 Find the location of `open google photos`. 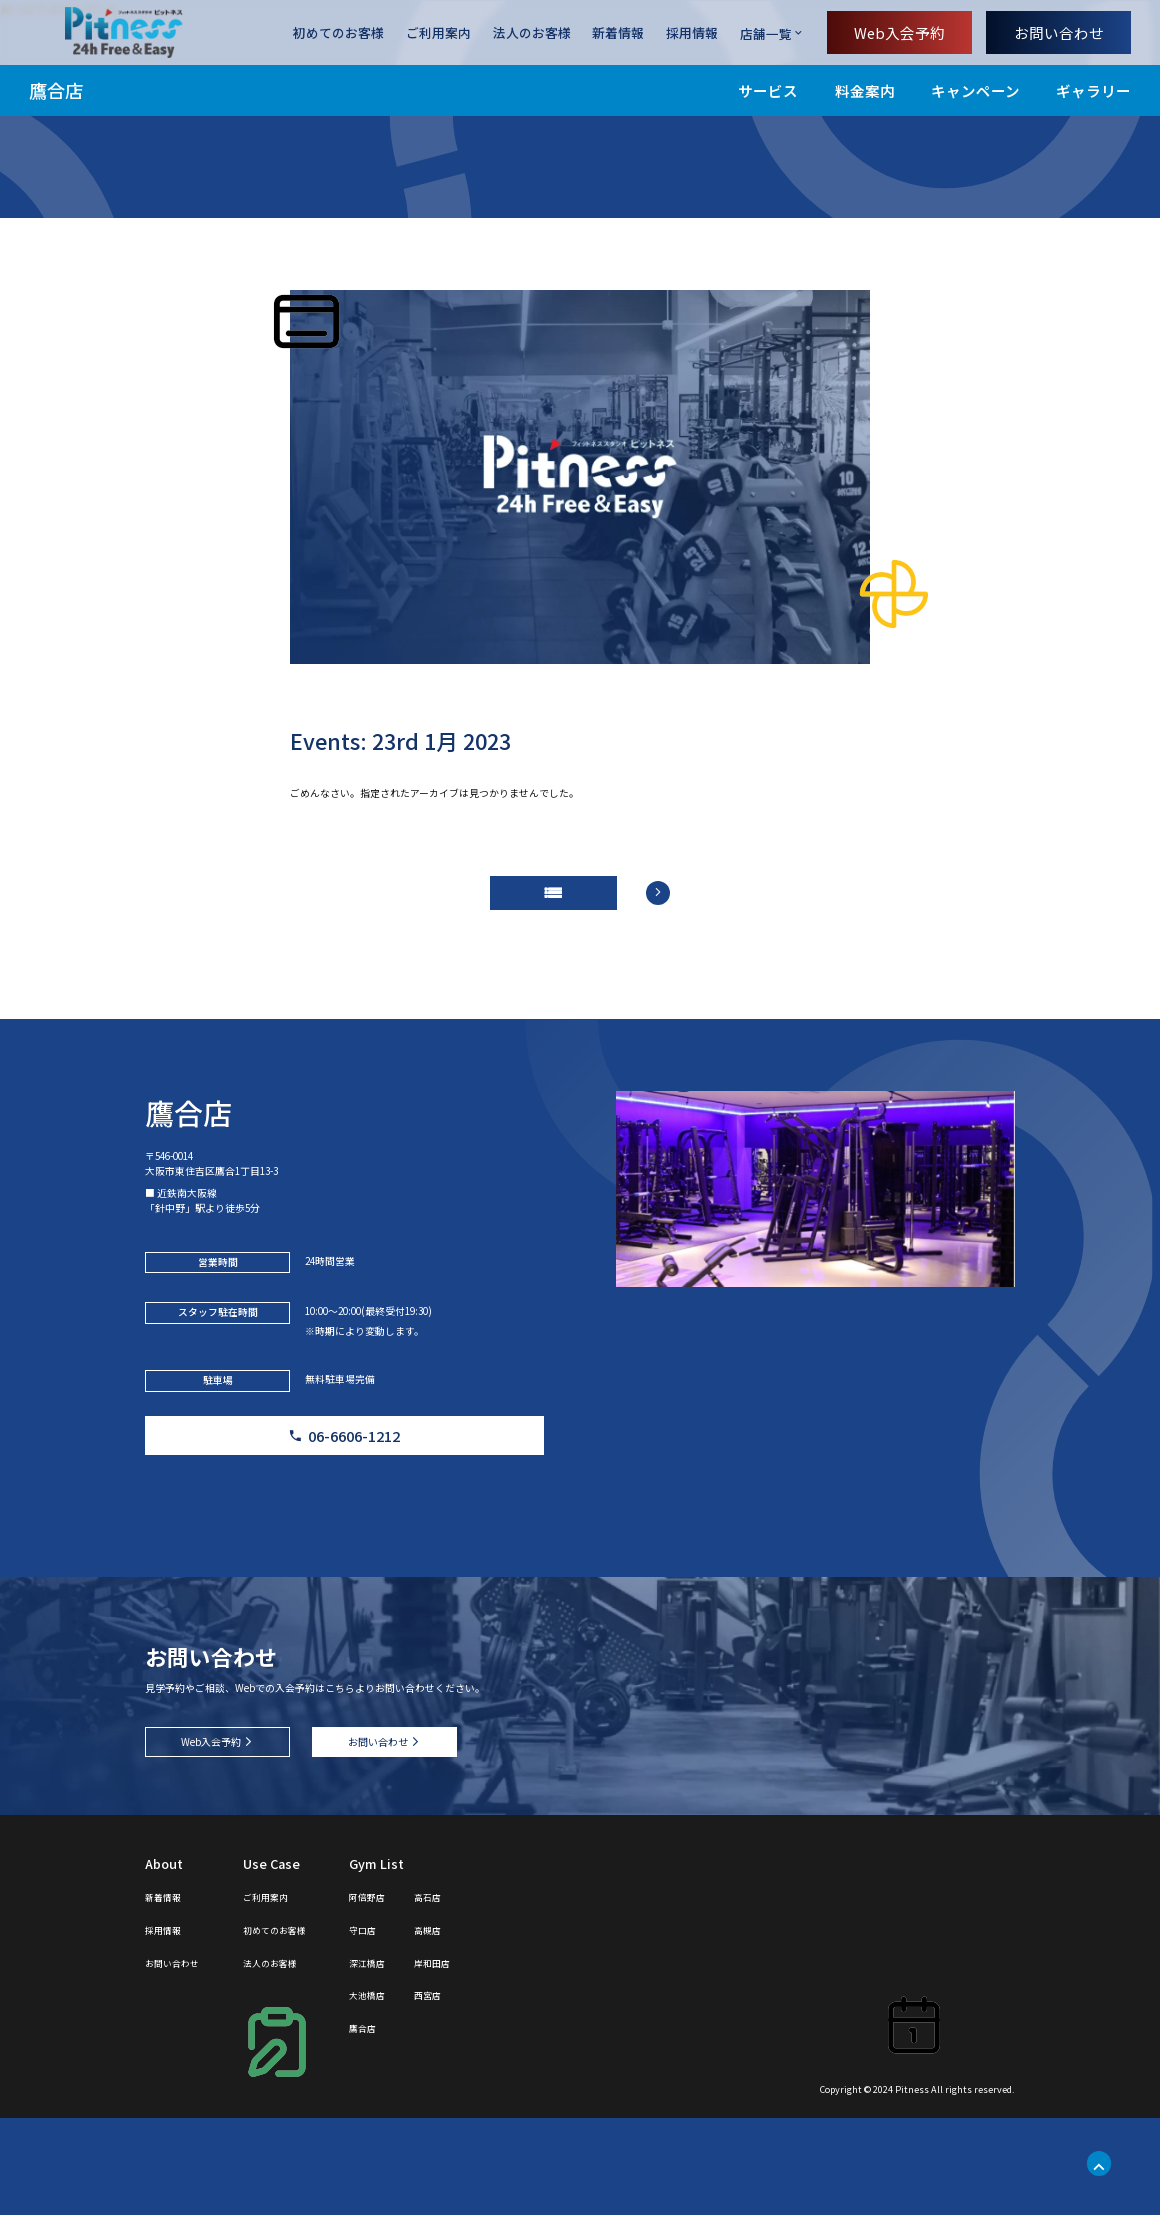

open google photos is located at coordinates (894, 594).